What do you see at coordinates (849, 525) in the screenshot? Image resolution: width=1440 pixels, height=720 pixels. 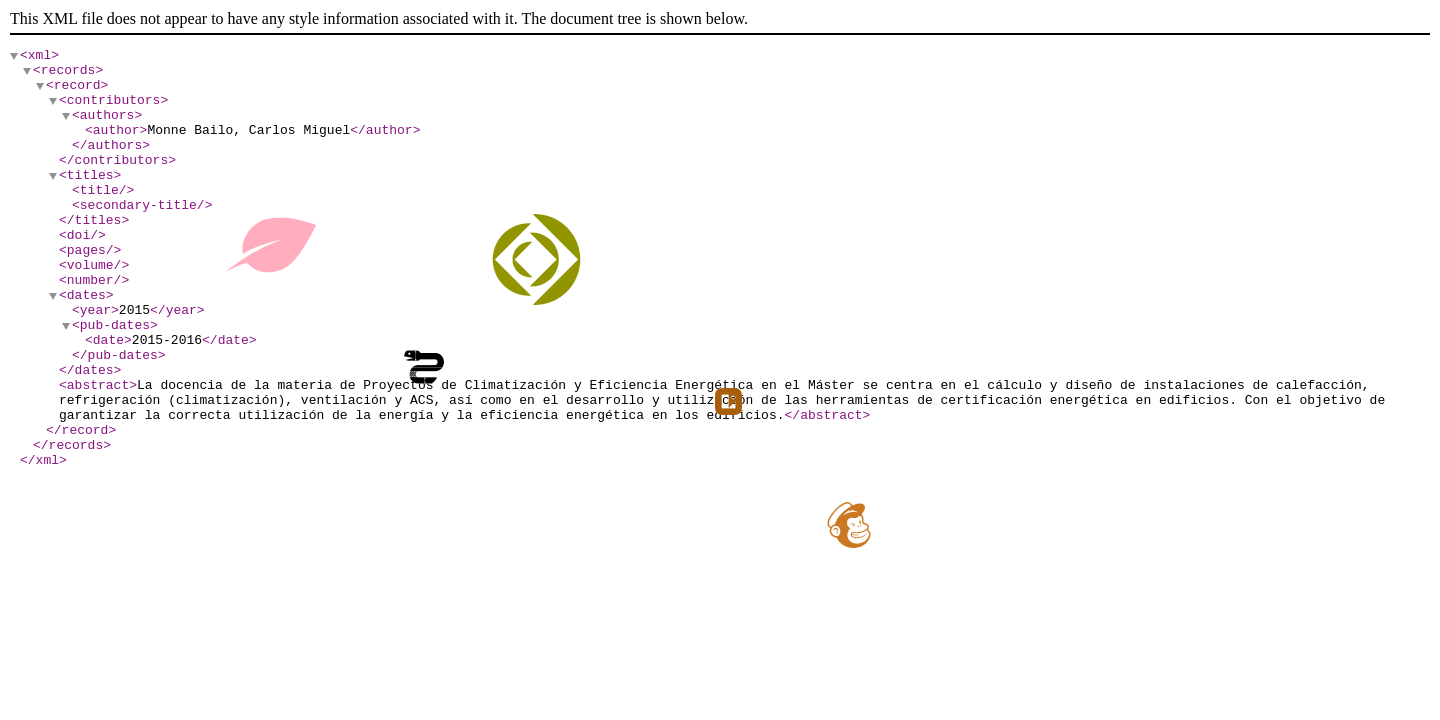 I see `open mailchimp email marketing platform` at bounding box center [849, 525].